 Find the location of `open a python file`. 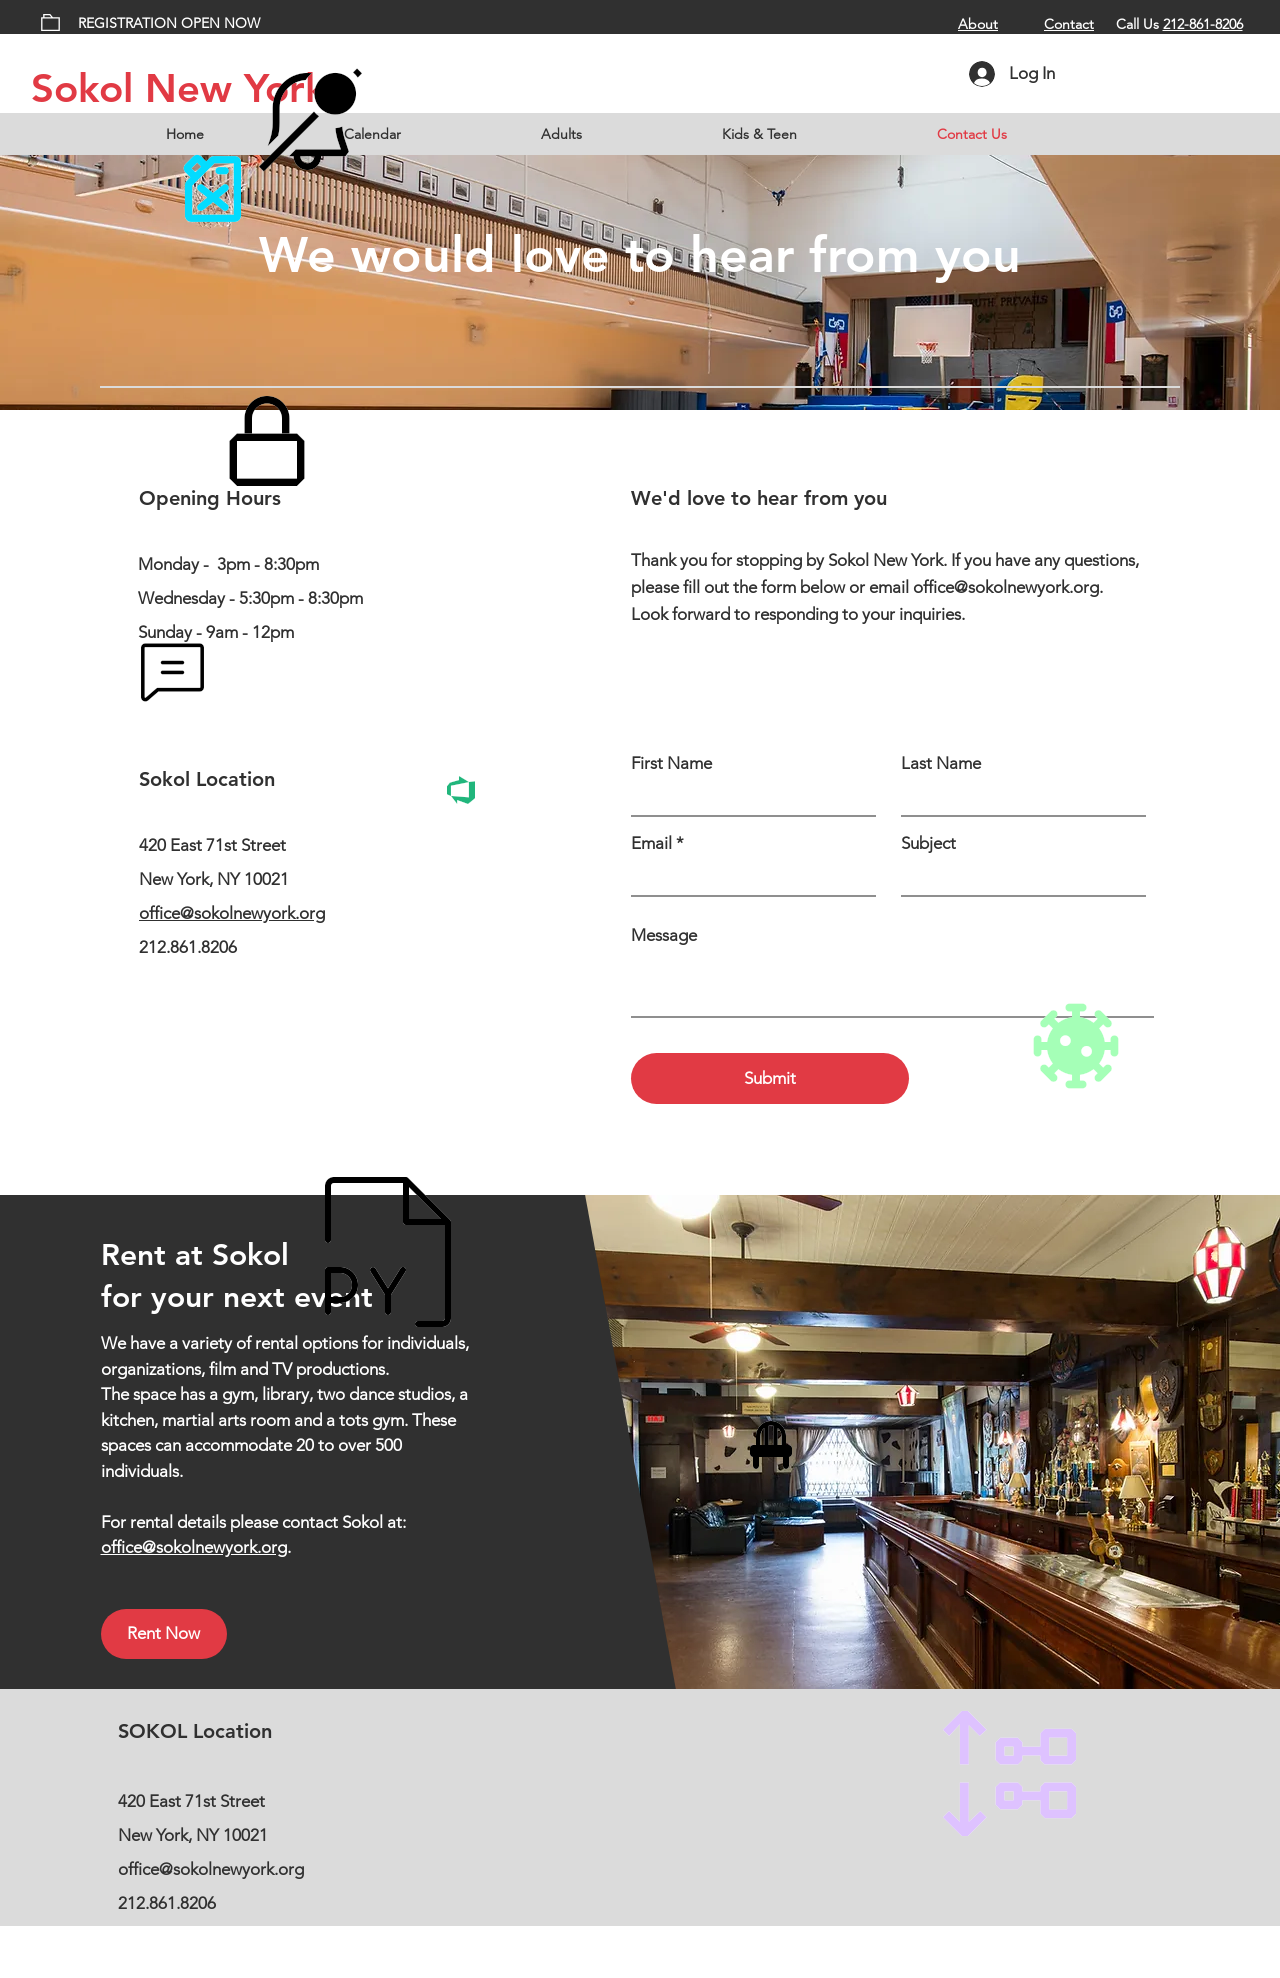

open a python file is located at coordinates (388, 1252).